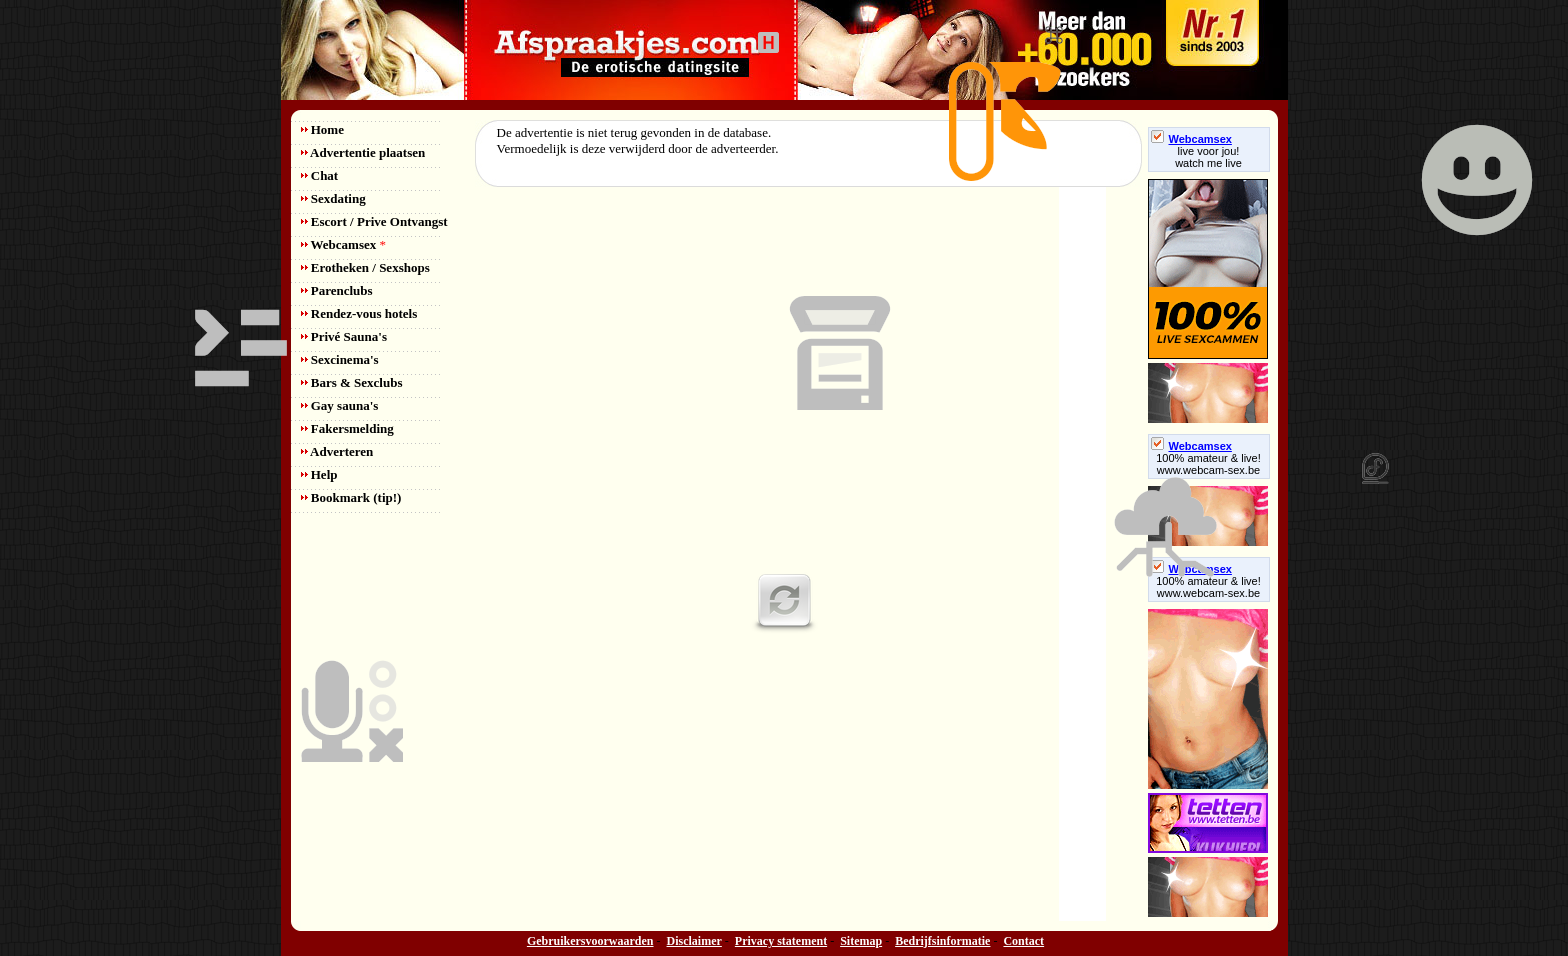  Describe the element at coordinates (768, 42) in the screenshot. I see `indicates HSPA mobile network connection` at that location.